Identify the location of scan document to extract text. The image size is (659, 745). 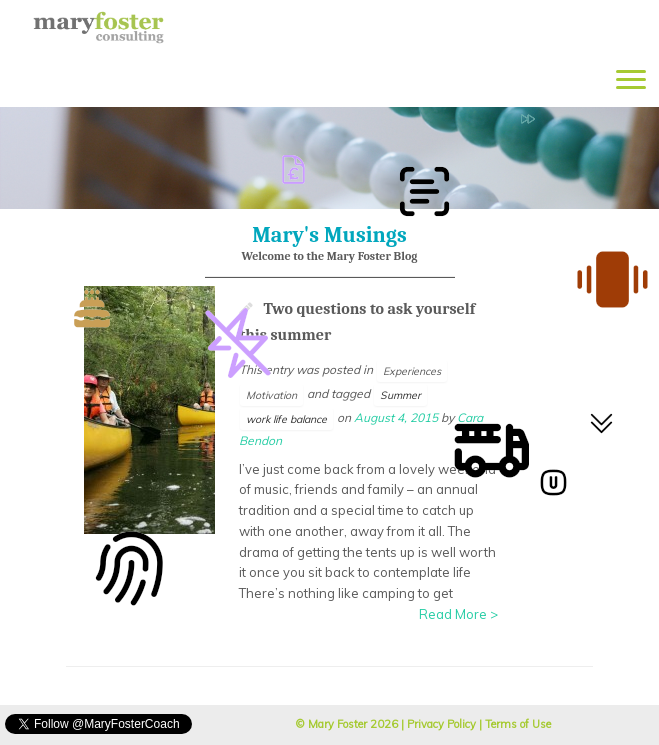
(424, 191).